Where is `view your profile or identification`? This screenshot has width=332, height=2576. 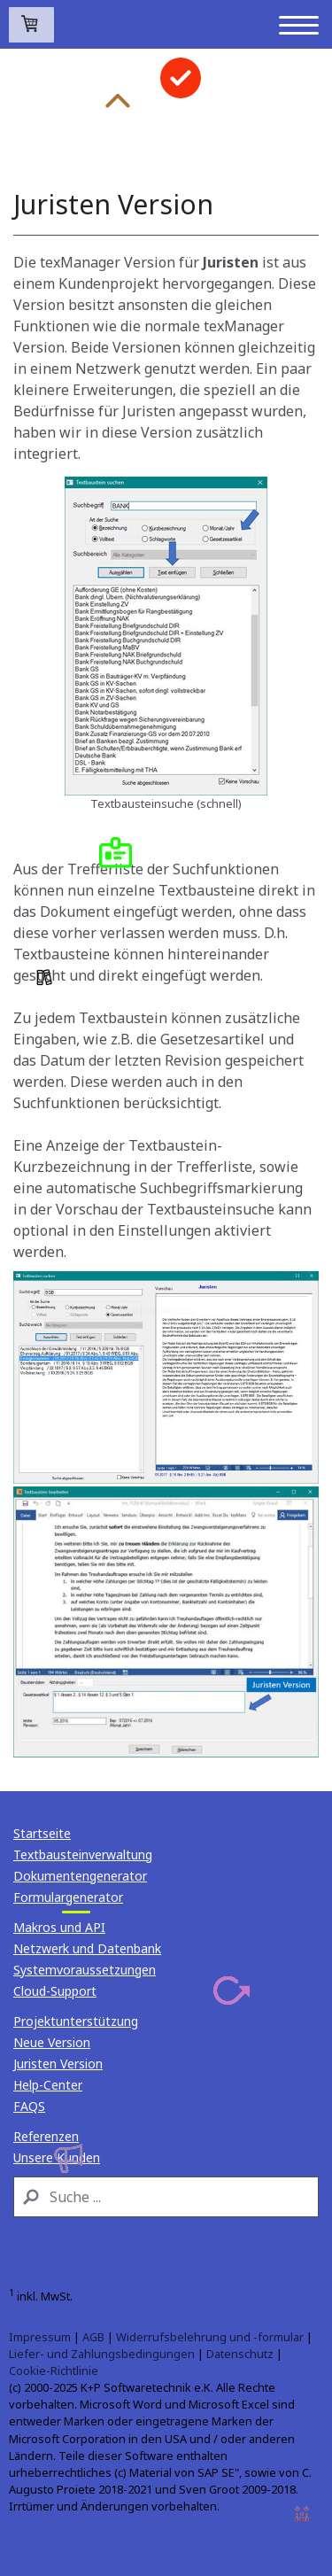 view your profile or identification is located at coordinates (115, 853).